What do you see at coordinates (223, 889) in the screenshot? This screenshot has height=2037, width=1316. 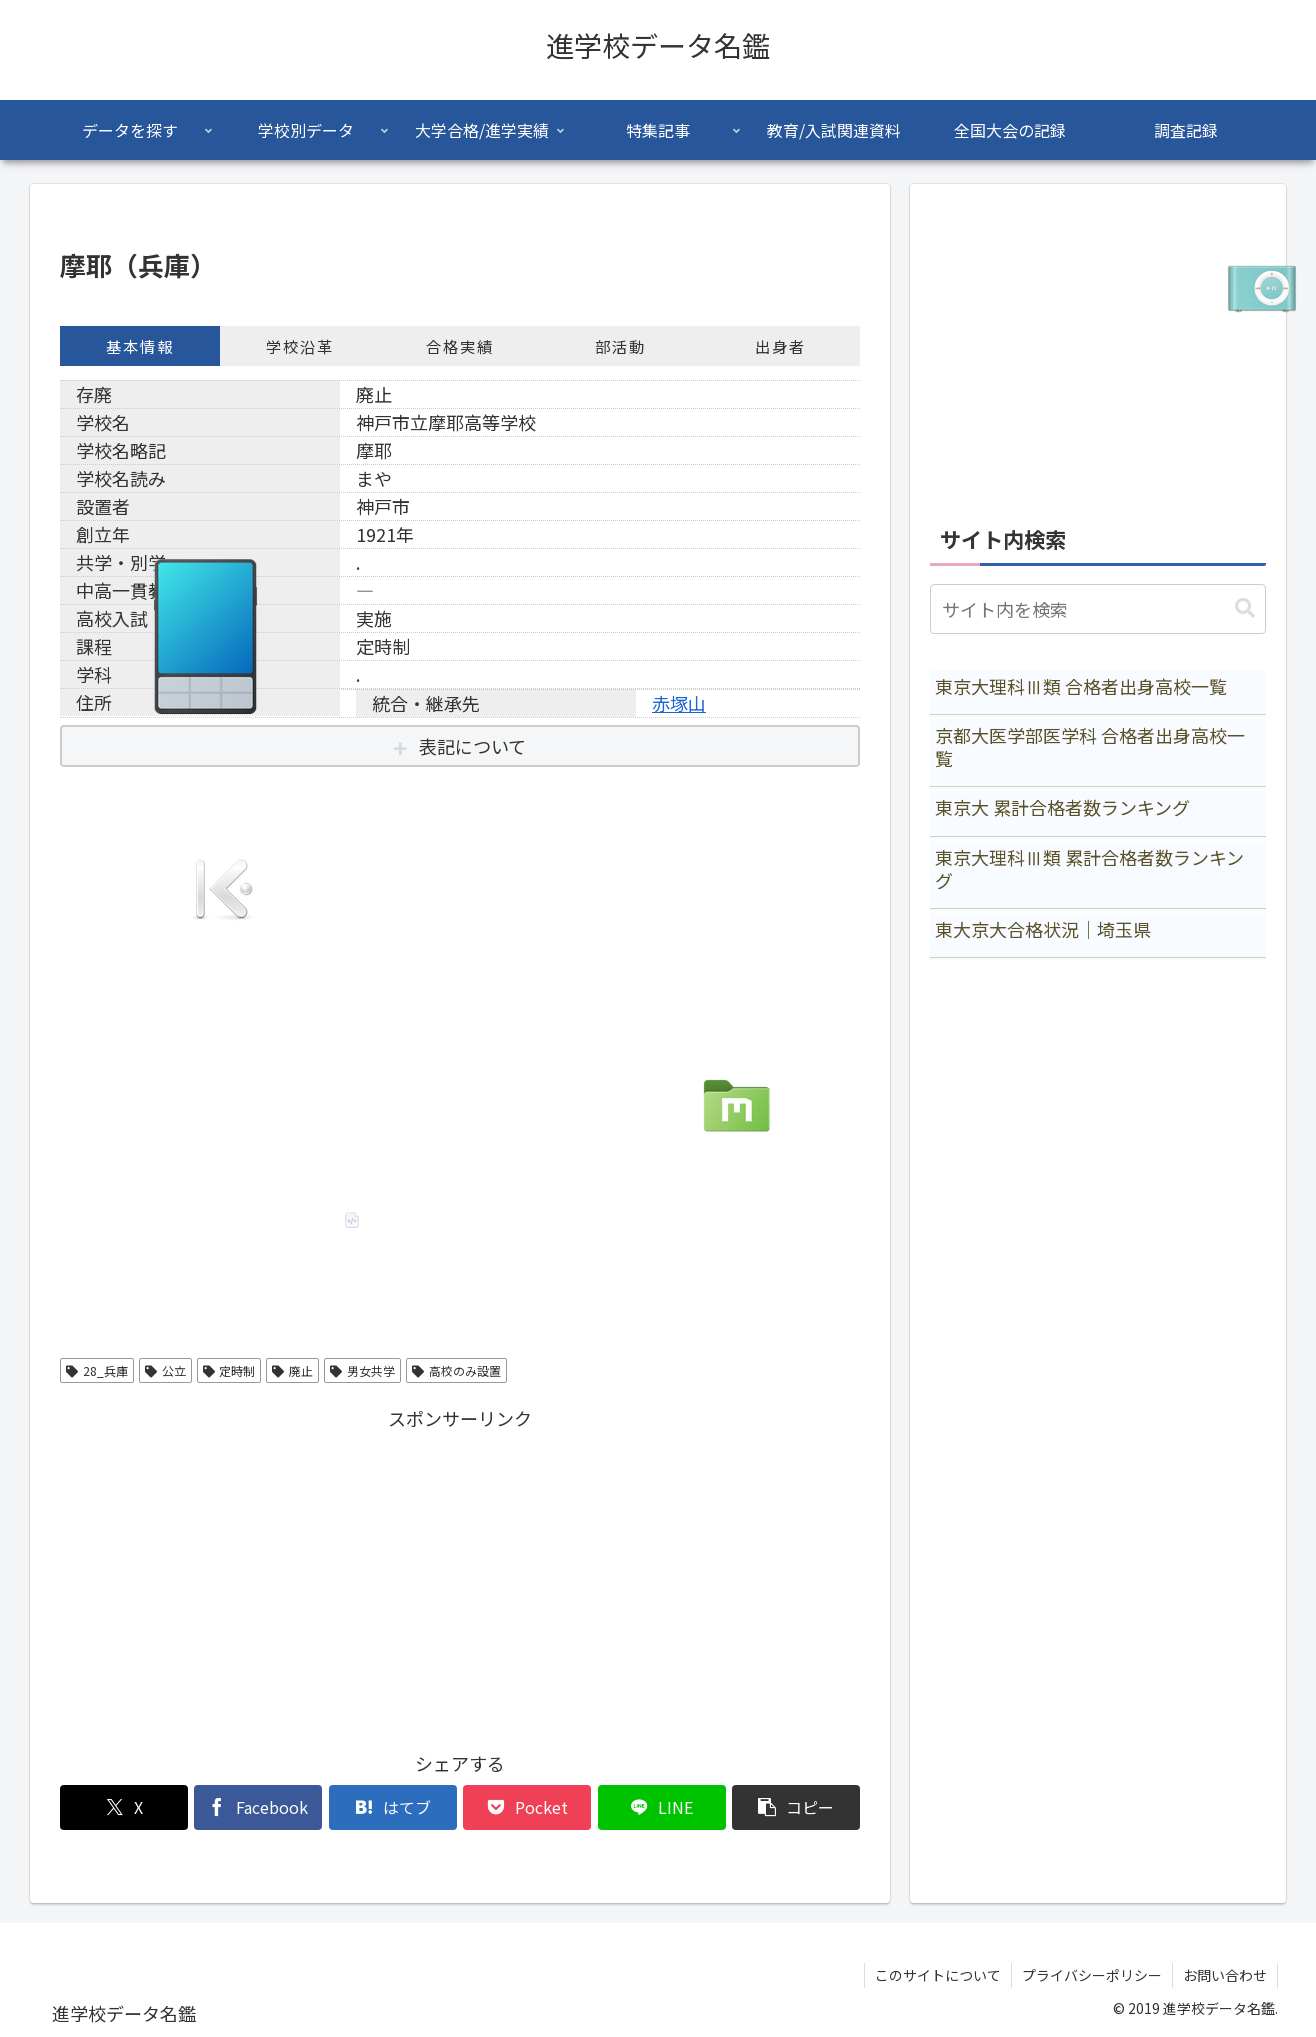 I see `go to the first item in a list or sequence` at bounding box center [223, 889].